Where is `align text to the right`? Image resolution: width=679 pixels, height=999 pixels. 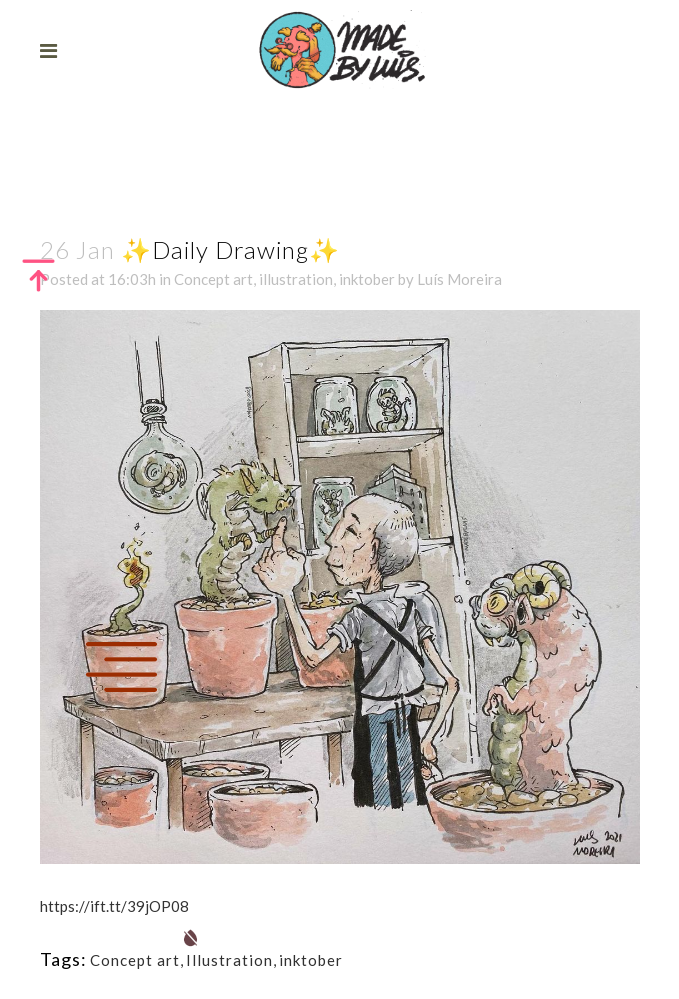
align text to the right is located at coordinates (121, 668).